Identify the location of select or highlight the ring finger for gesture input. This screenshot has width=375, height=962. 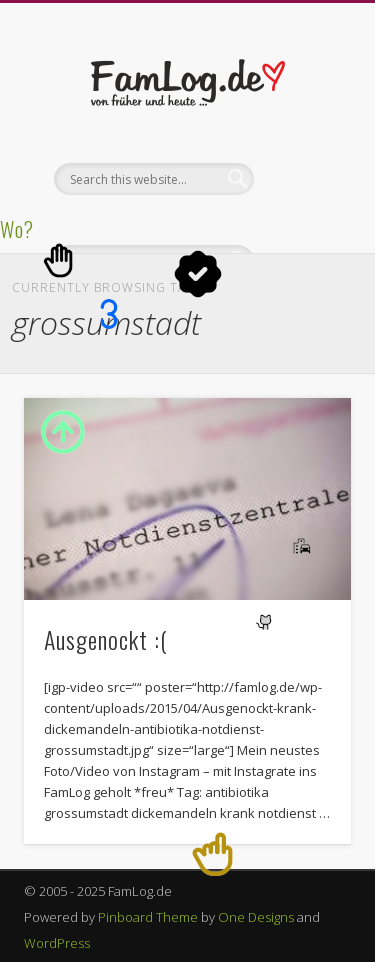
(213, 852).